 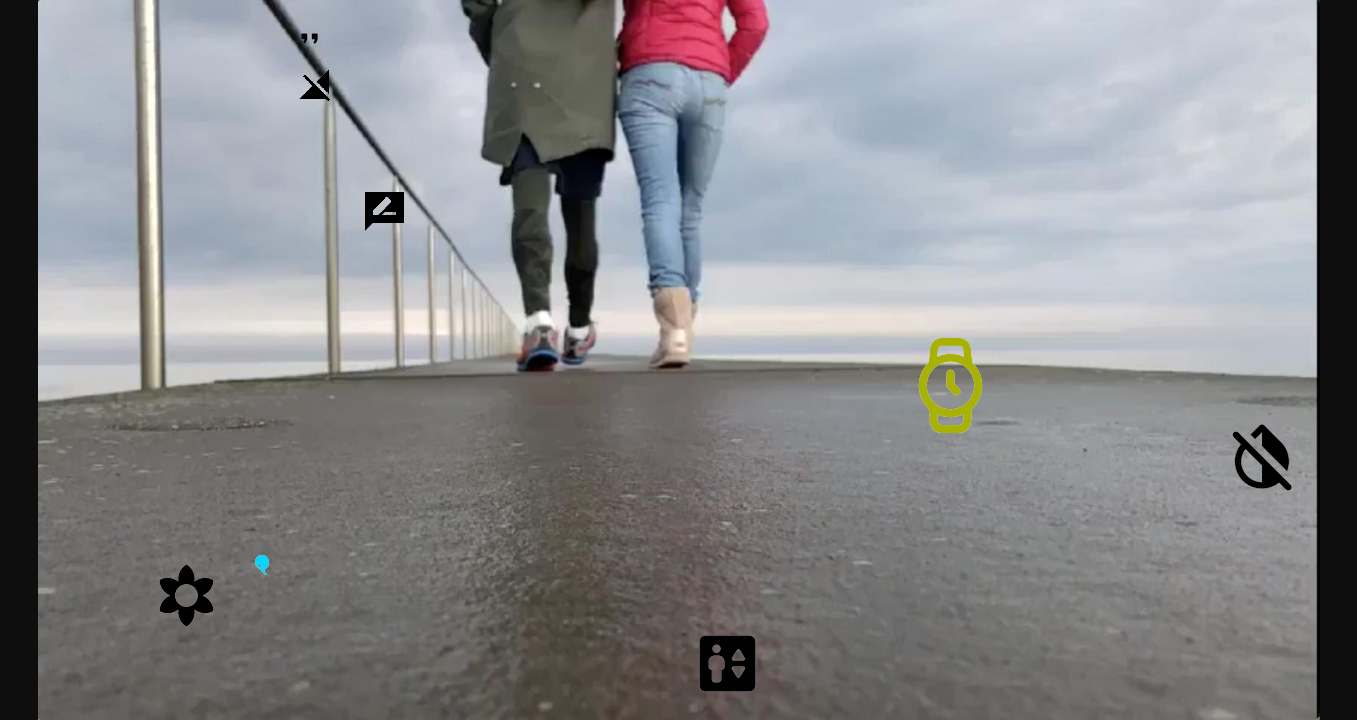 I want to click on apply a vintage or retro photo filter, so click(x=186, y=595).